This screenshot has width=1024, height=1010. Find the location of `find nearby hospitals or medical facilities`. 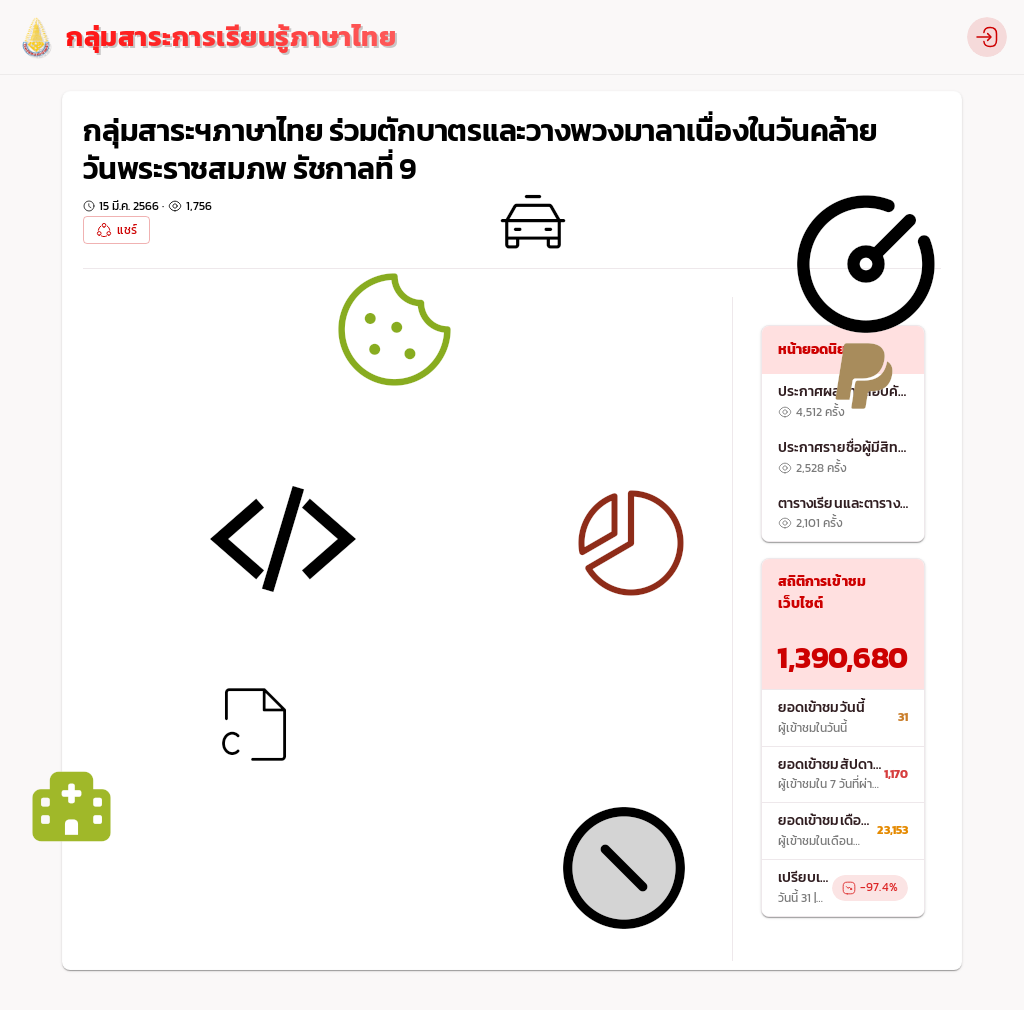

find nearby hospitals or medical facilities is located at coordinates (71, 806).